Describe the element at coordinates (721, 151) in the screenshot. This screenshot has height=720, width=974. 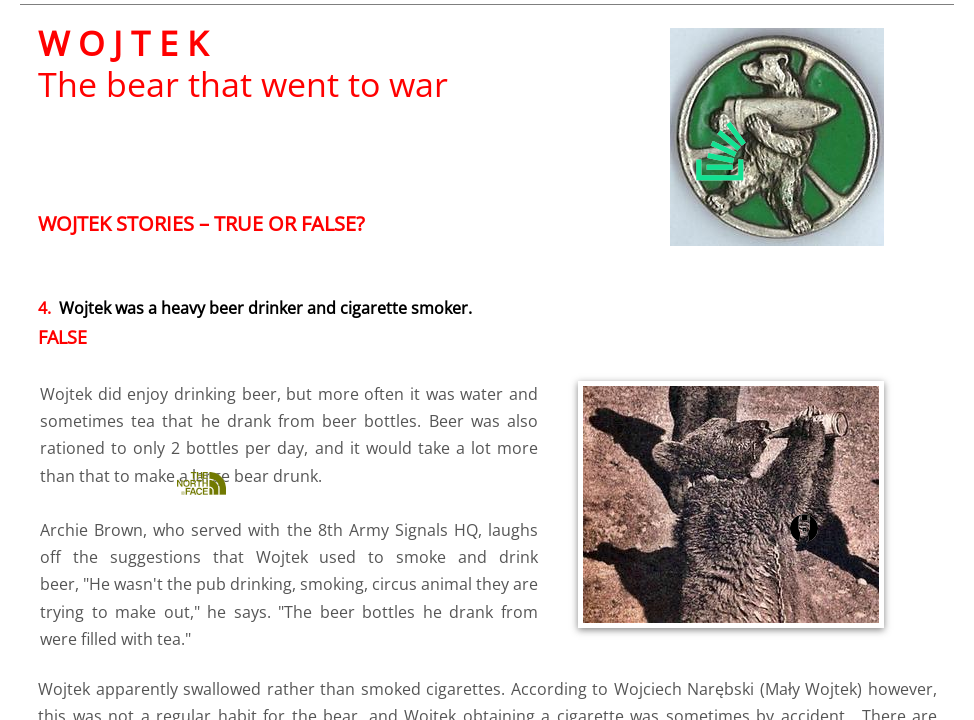
I see `visit stack overflow website` at that location.